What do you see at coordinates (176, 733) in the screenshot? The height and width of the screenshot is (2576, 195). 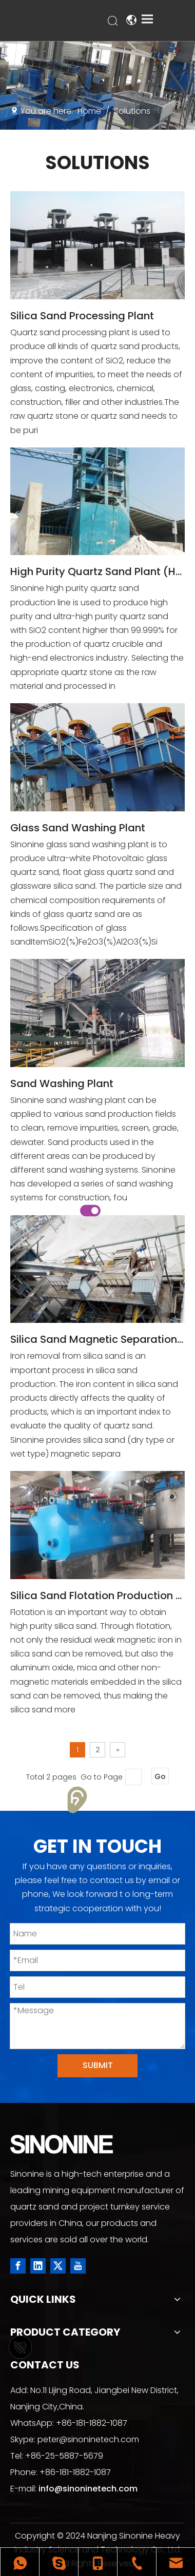 I see `adjust settings or preferences` at bounding box center [176, 733].